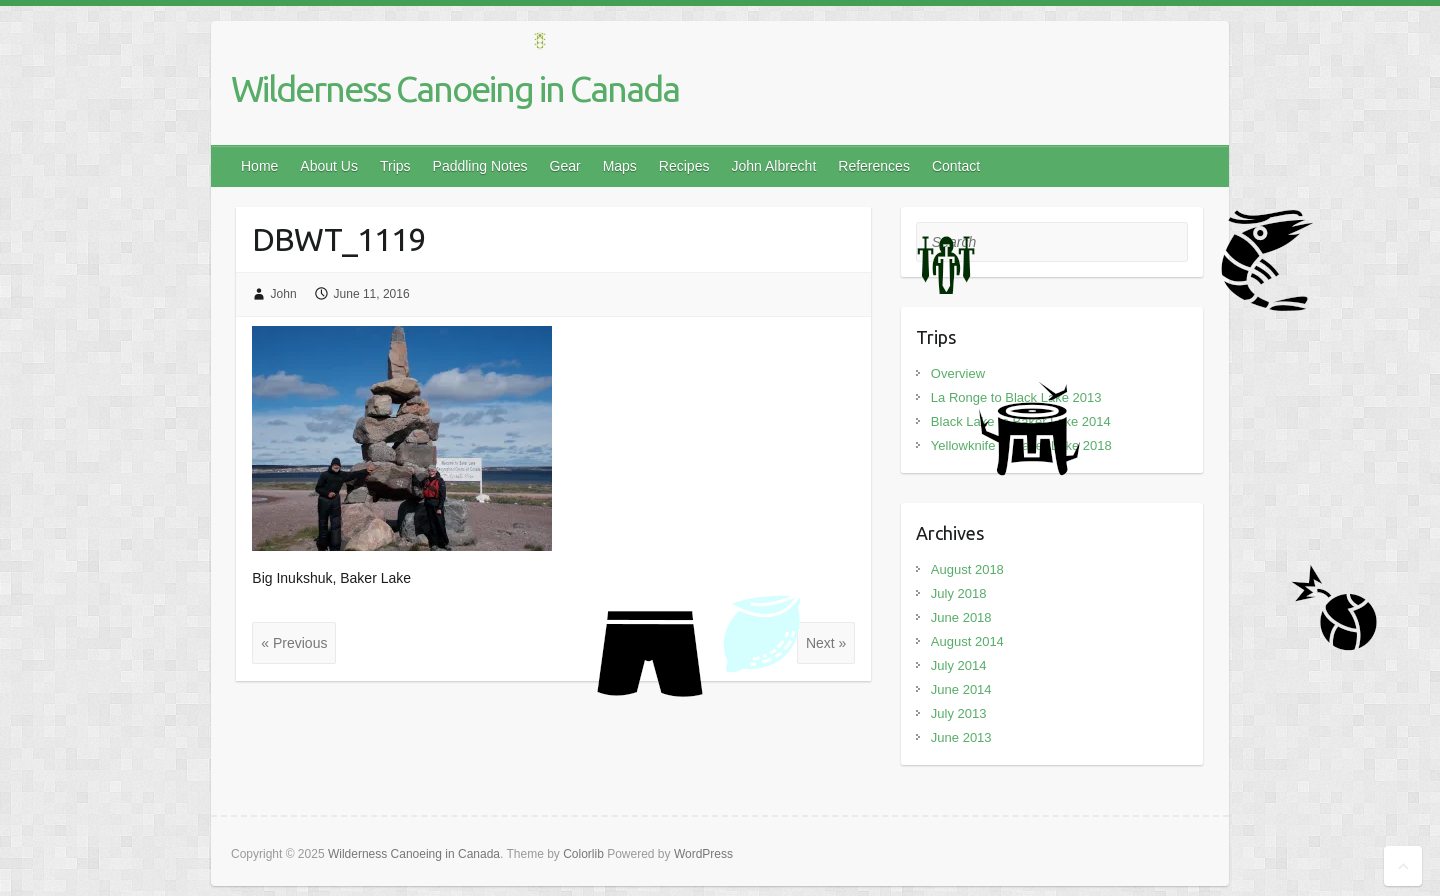  What do you see at coordinates (650, 654) in the screenshot?
I see `select underwear or shorts in a clothing game` at bounding box center [650, 654].